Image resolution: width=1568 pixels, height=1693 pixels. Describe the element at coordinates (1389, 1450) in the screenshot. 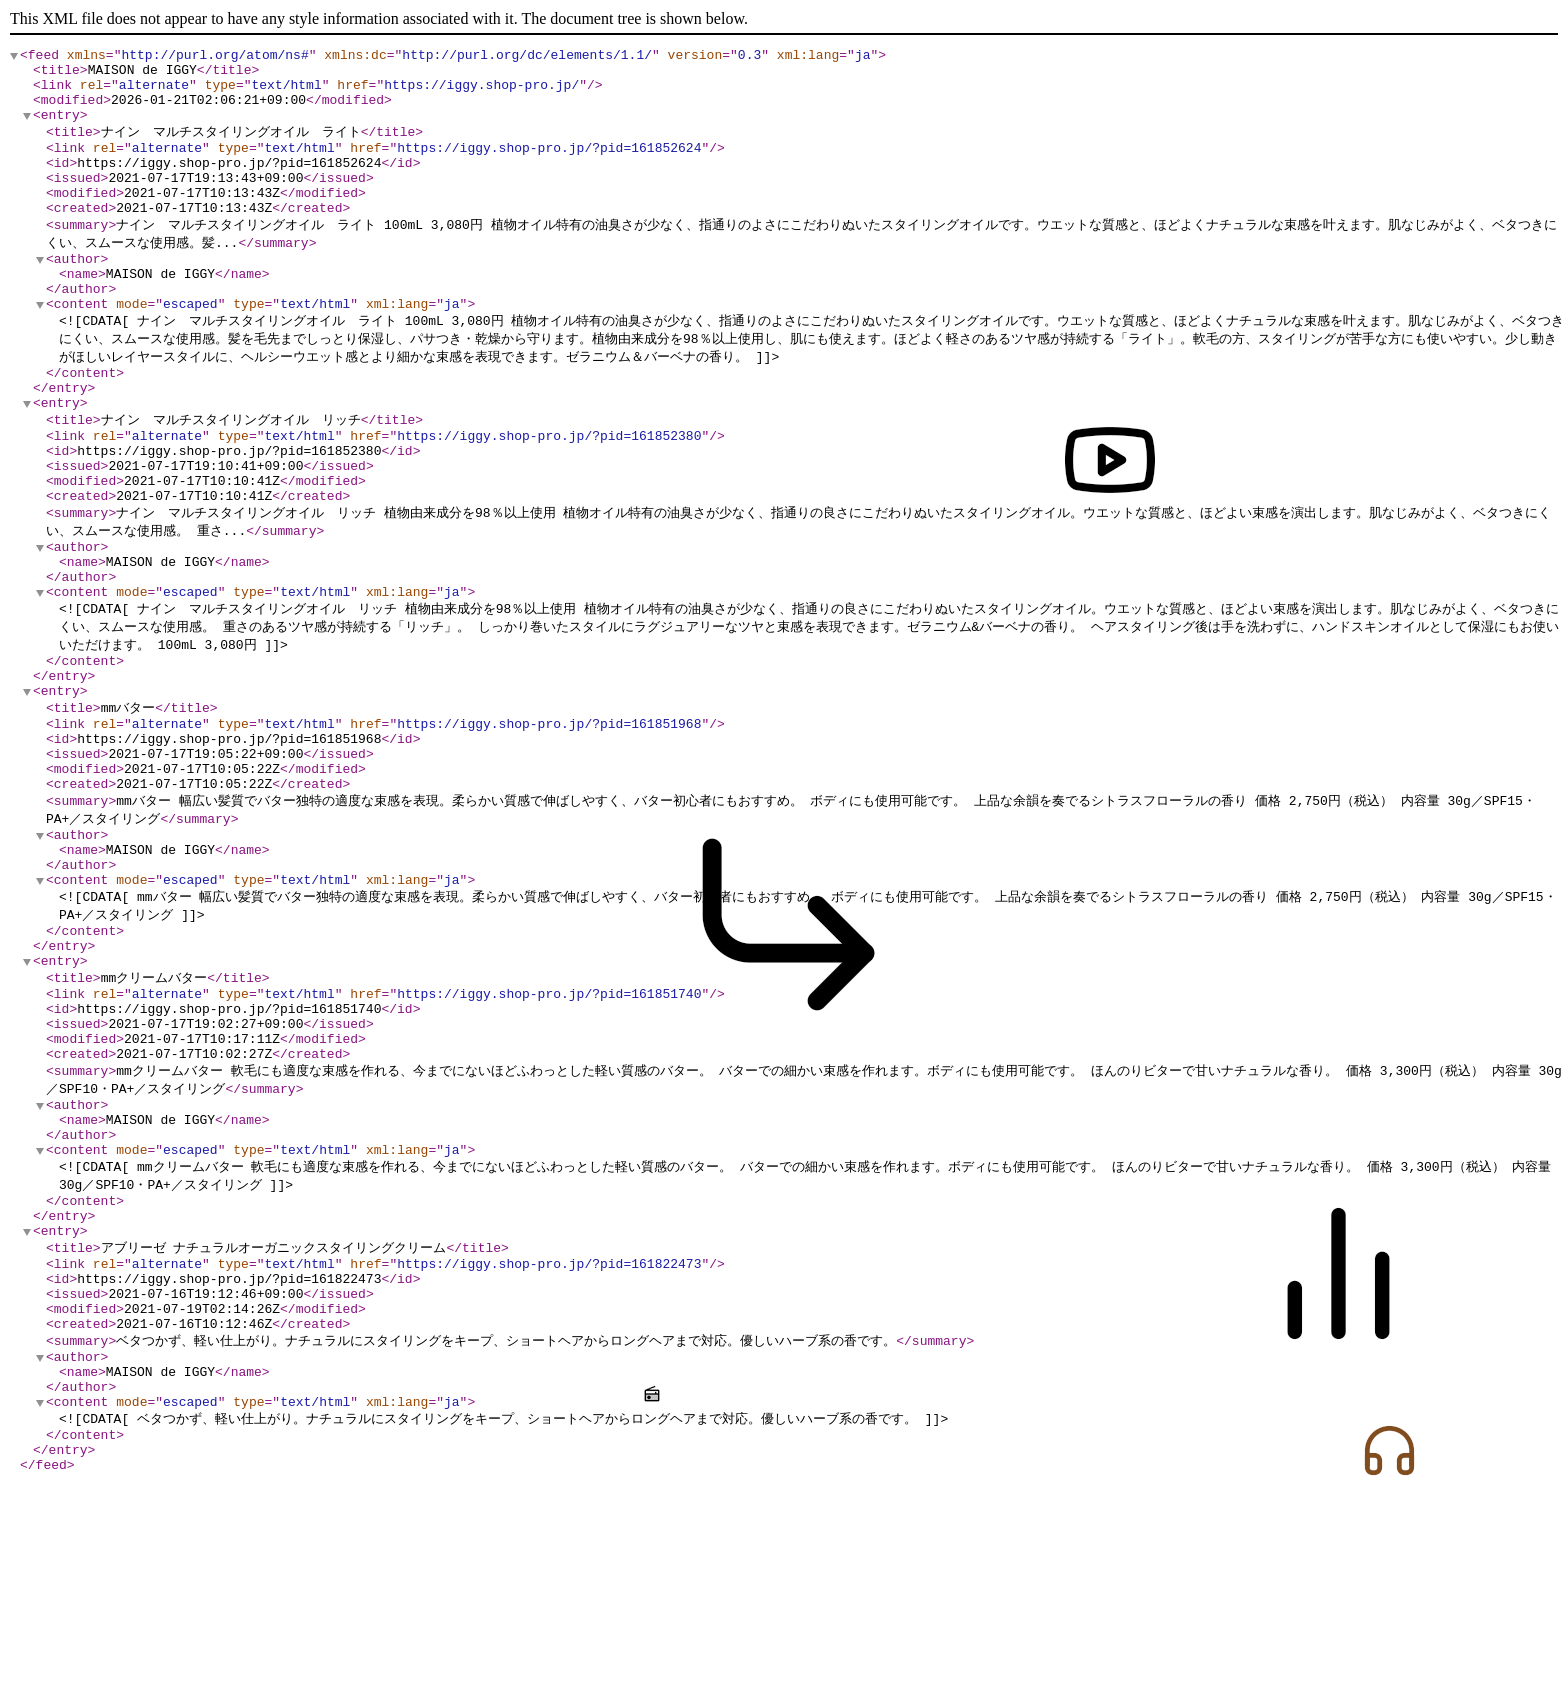

I see `access audio or music player` at that location.